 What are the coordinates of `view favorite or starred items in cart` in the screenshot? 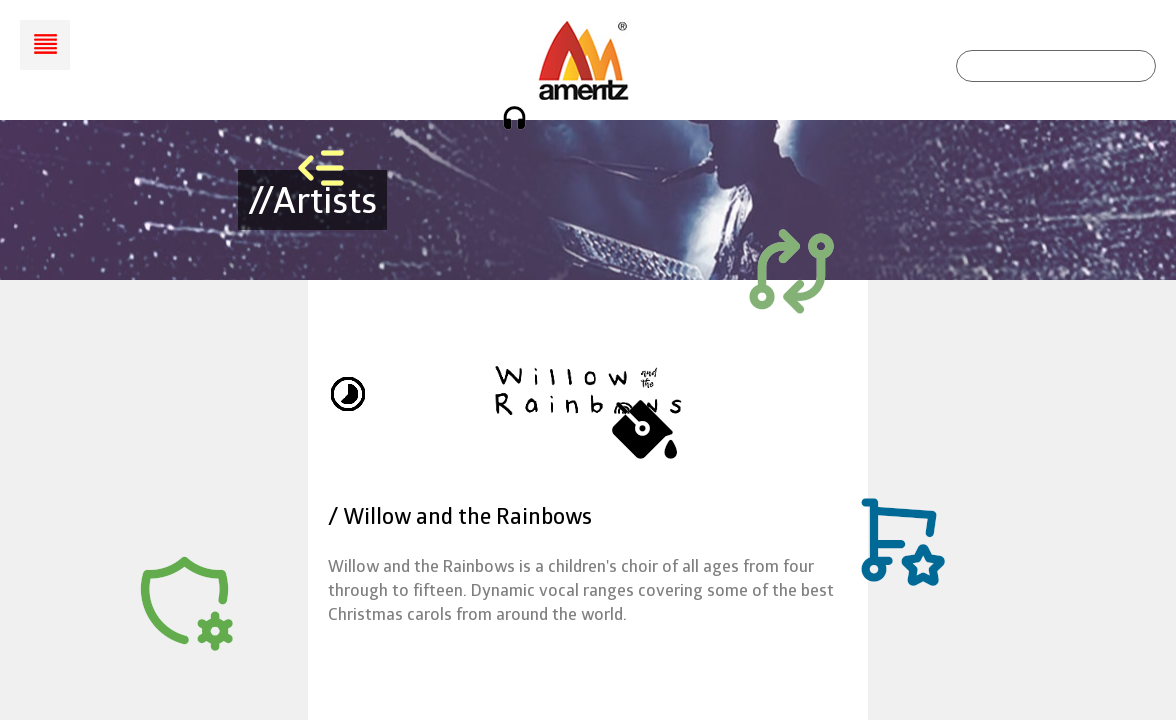 It's located at (899, 540).